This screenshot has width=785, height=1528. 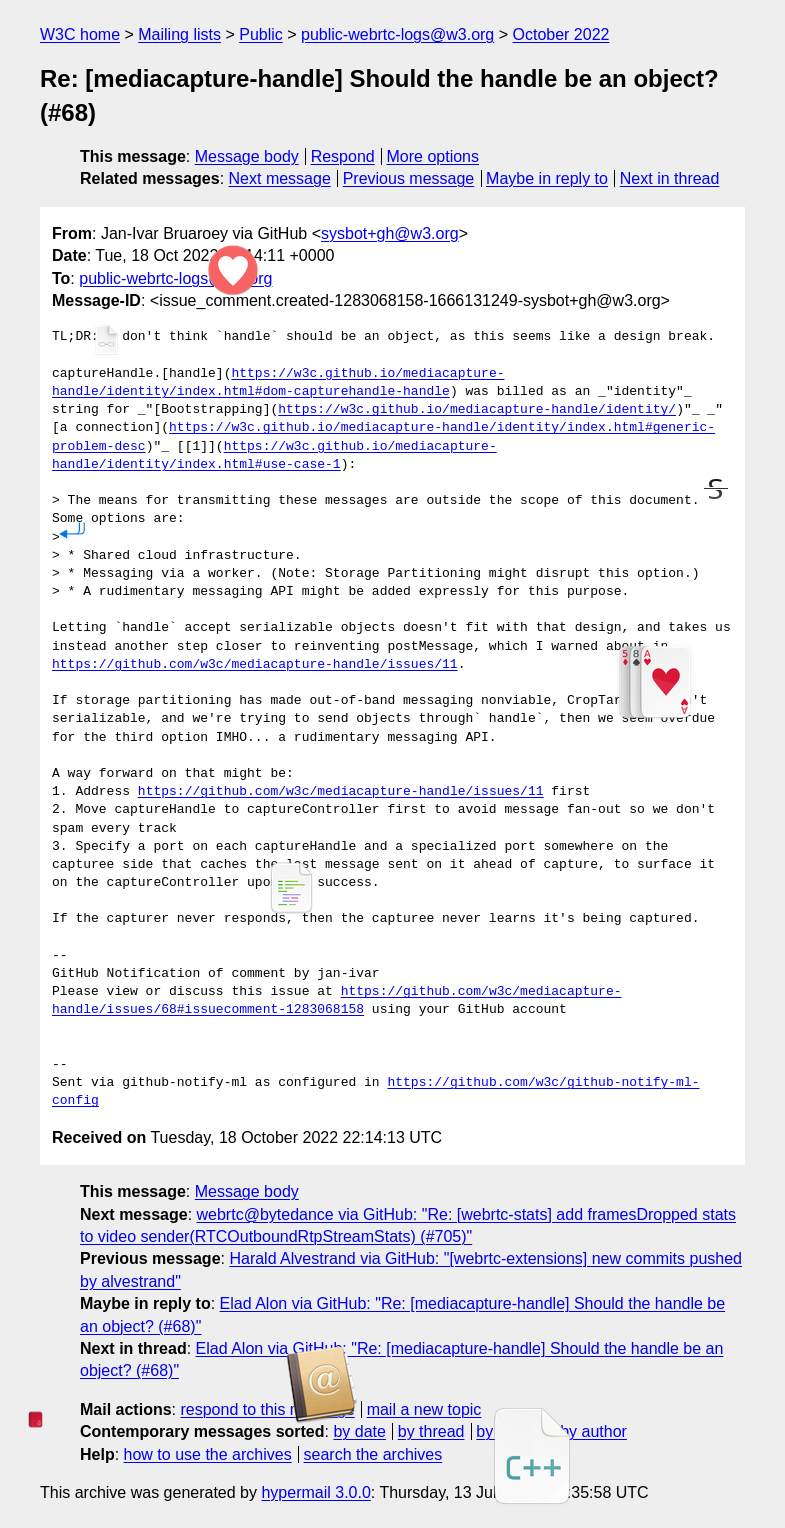 I want to click on open contacts or address book, so click(x=322, y=1385).